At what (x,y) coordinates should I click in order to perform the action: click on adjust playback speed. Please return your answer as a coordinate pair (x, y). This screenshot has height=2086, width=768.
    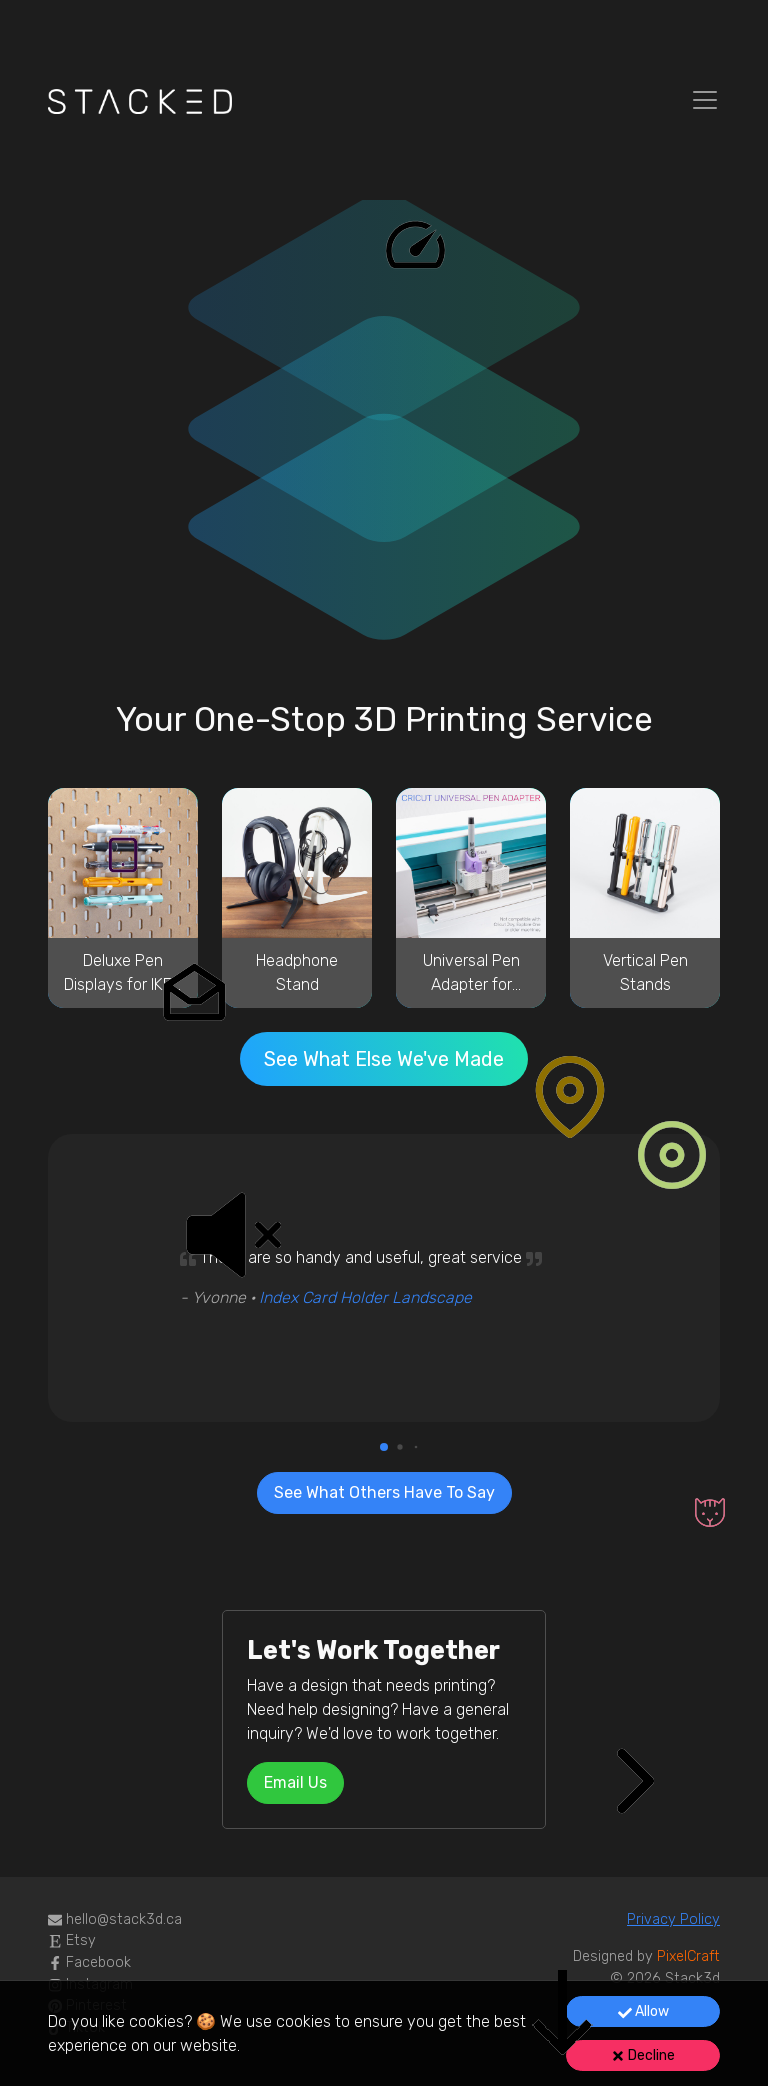
    Looking at the image, I should click on (415, 244).